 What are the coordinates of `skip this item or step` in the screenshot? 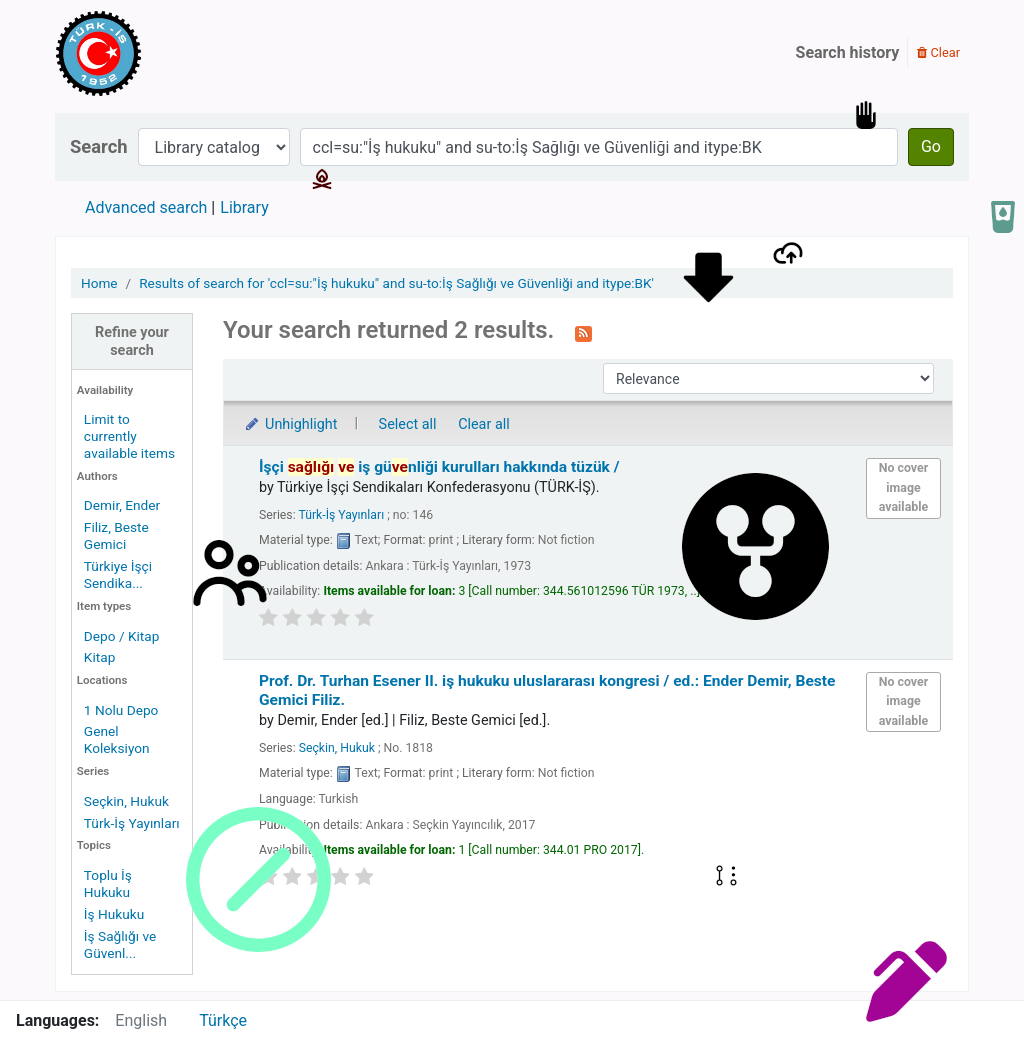 It's located at (258, 879).